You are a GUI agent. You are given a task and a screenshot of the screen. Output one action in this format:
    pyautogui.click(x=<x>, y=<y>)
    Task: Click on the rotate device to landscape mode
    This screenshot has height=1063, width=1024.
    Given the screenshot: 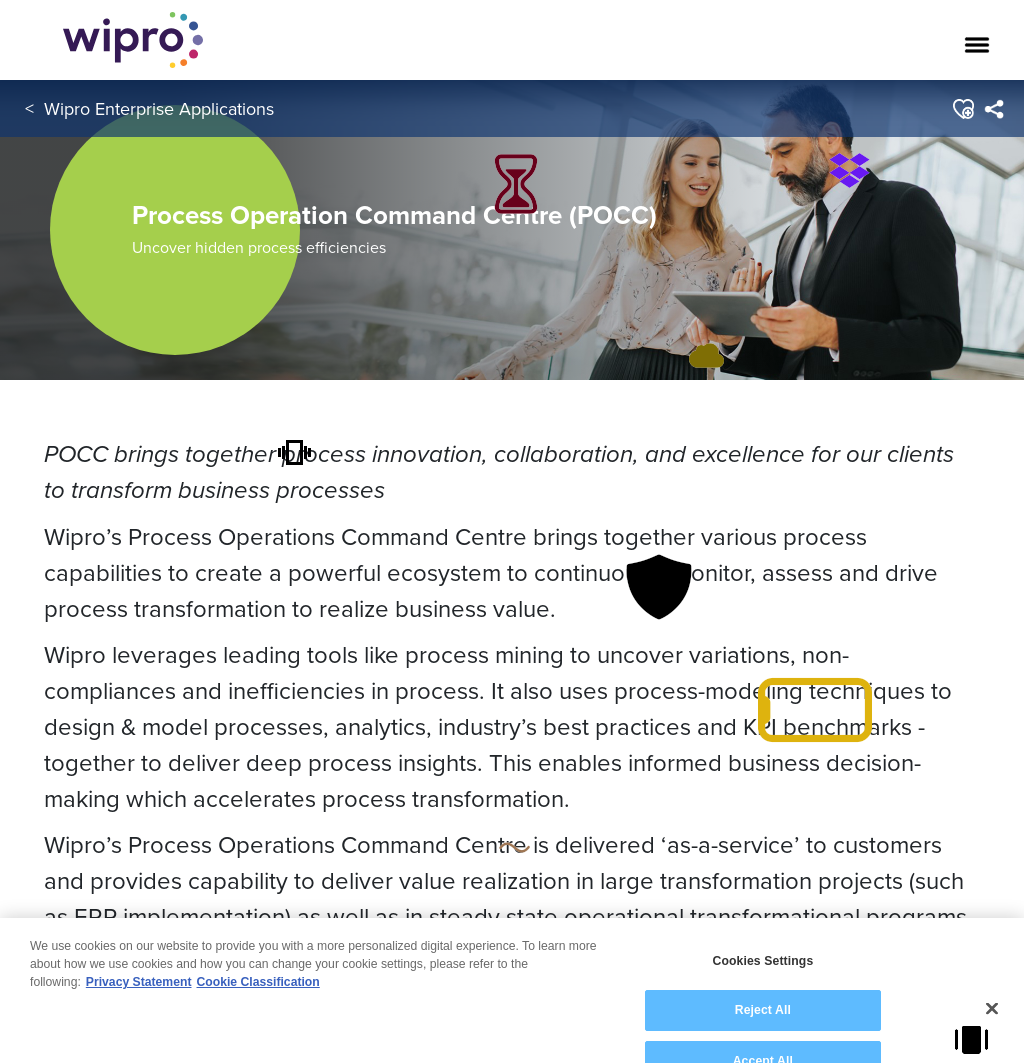 What is the action you would take?
    pyautogui.click(x=815, y=710)
    